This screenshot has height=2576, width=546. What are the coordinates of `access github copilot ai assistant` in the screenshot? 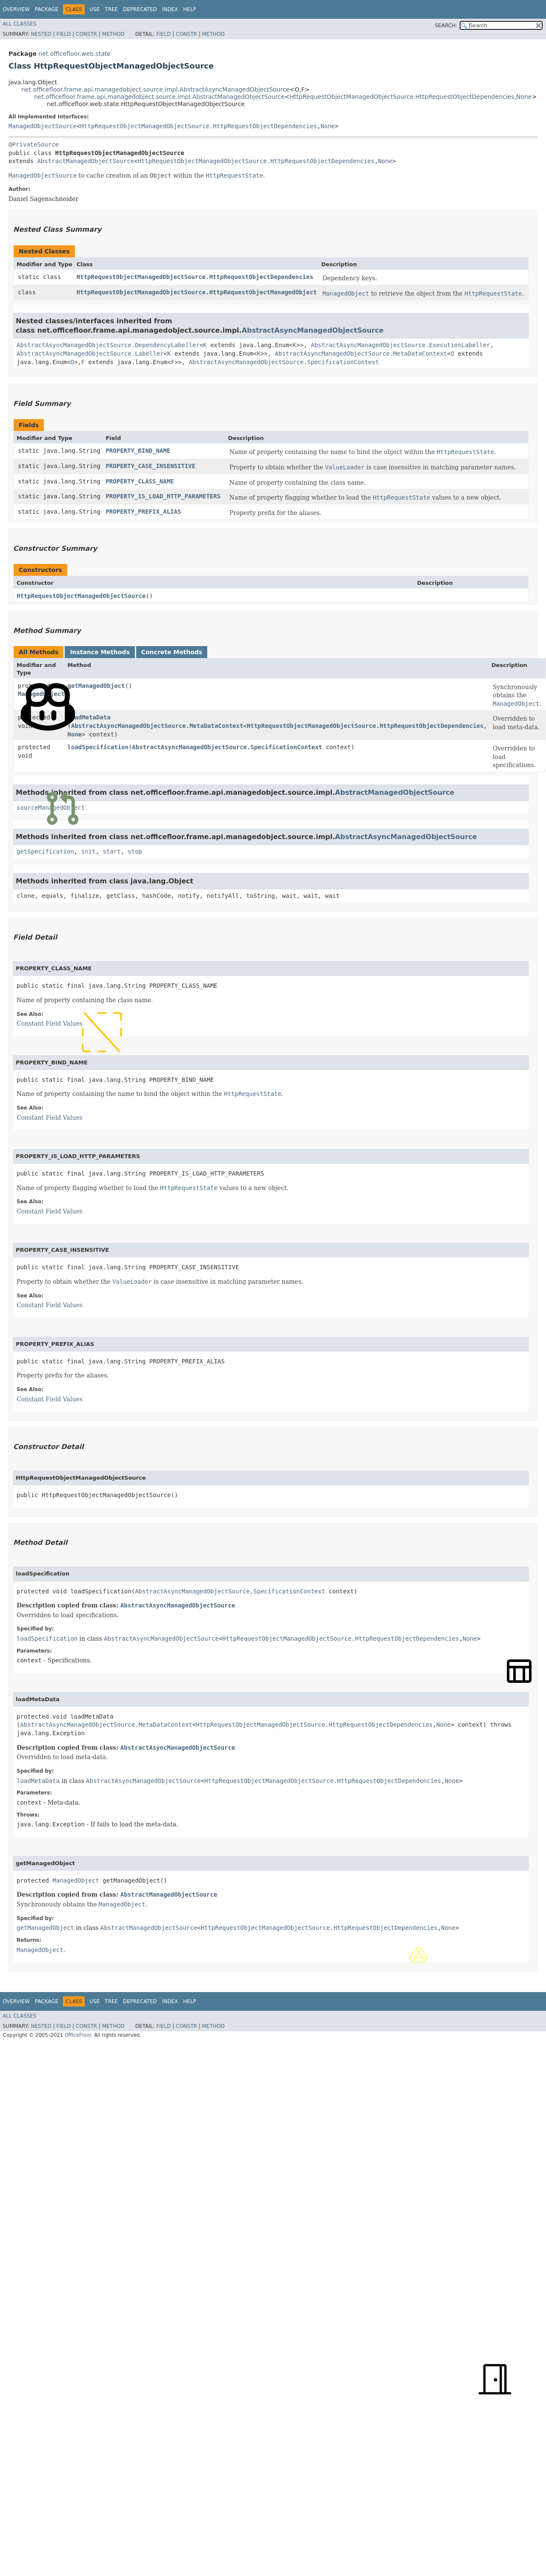 It's located at (48, 707).